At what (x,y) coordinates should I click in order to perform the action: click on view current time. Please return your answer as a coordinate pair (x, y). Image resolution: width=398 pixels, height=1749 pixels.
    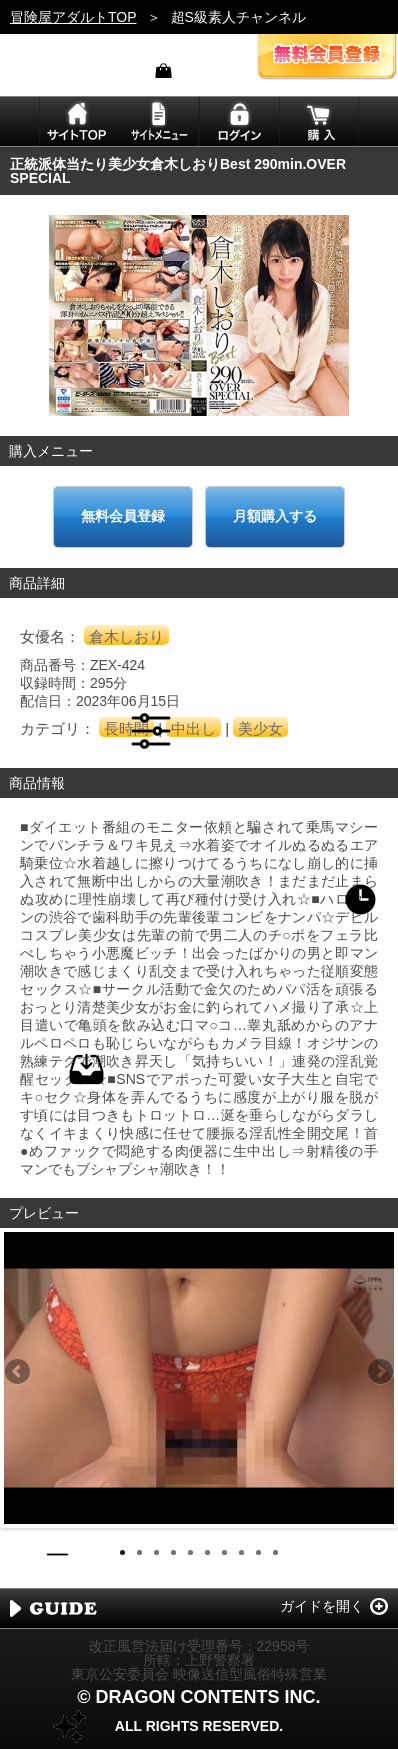
    Looking at the image, I should click on (360, 899).